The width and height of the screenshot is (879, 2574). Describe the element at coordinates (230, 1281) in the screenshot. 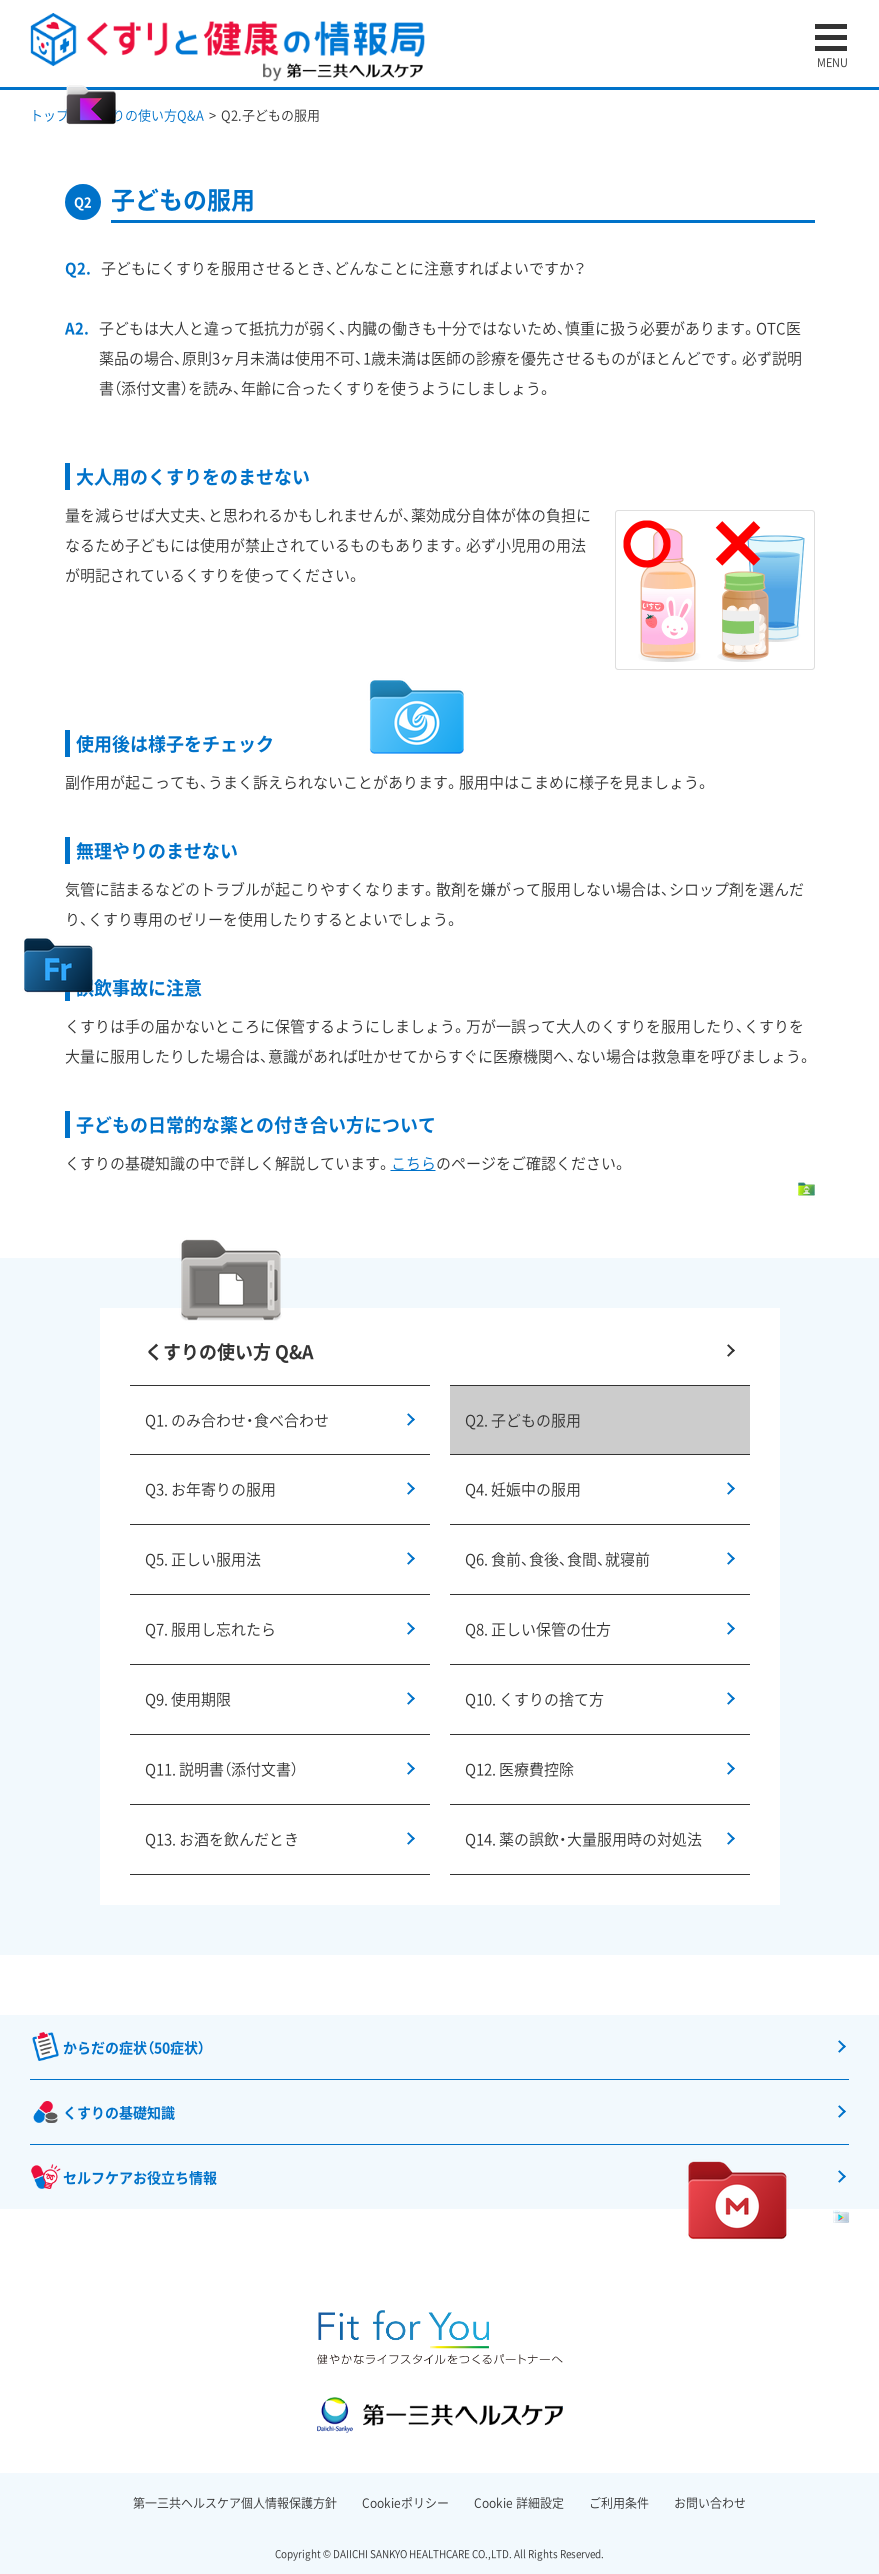

I see `open a secure vault folder` at that location.